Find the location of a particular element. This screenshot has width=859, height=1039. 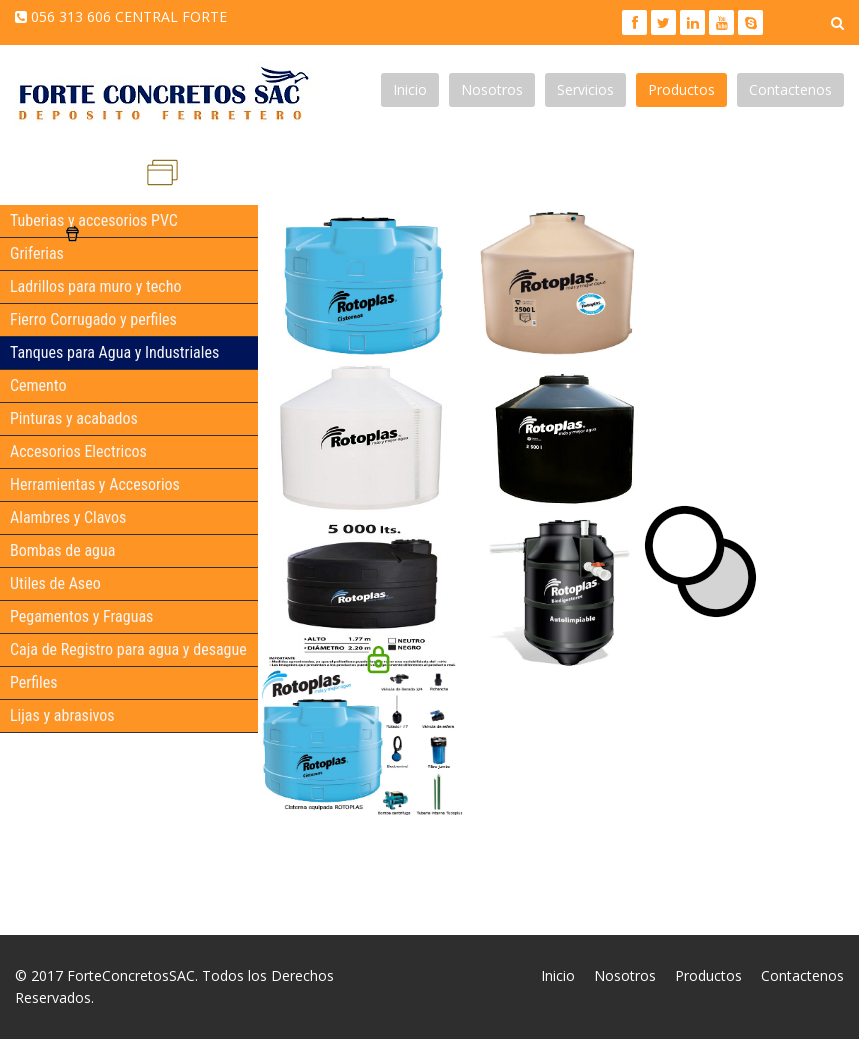

view open browser windows is located at coordinates (162, 172).